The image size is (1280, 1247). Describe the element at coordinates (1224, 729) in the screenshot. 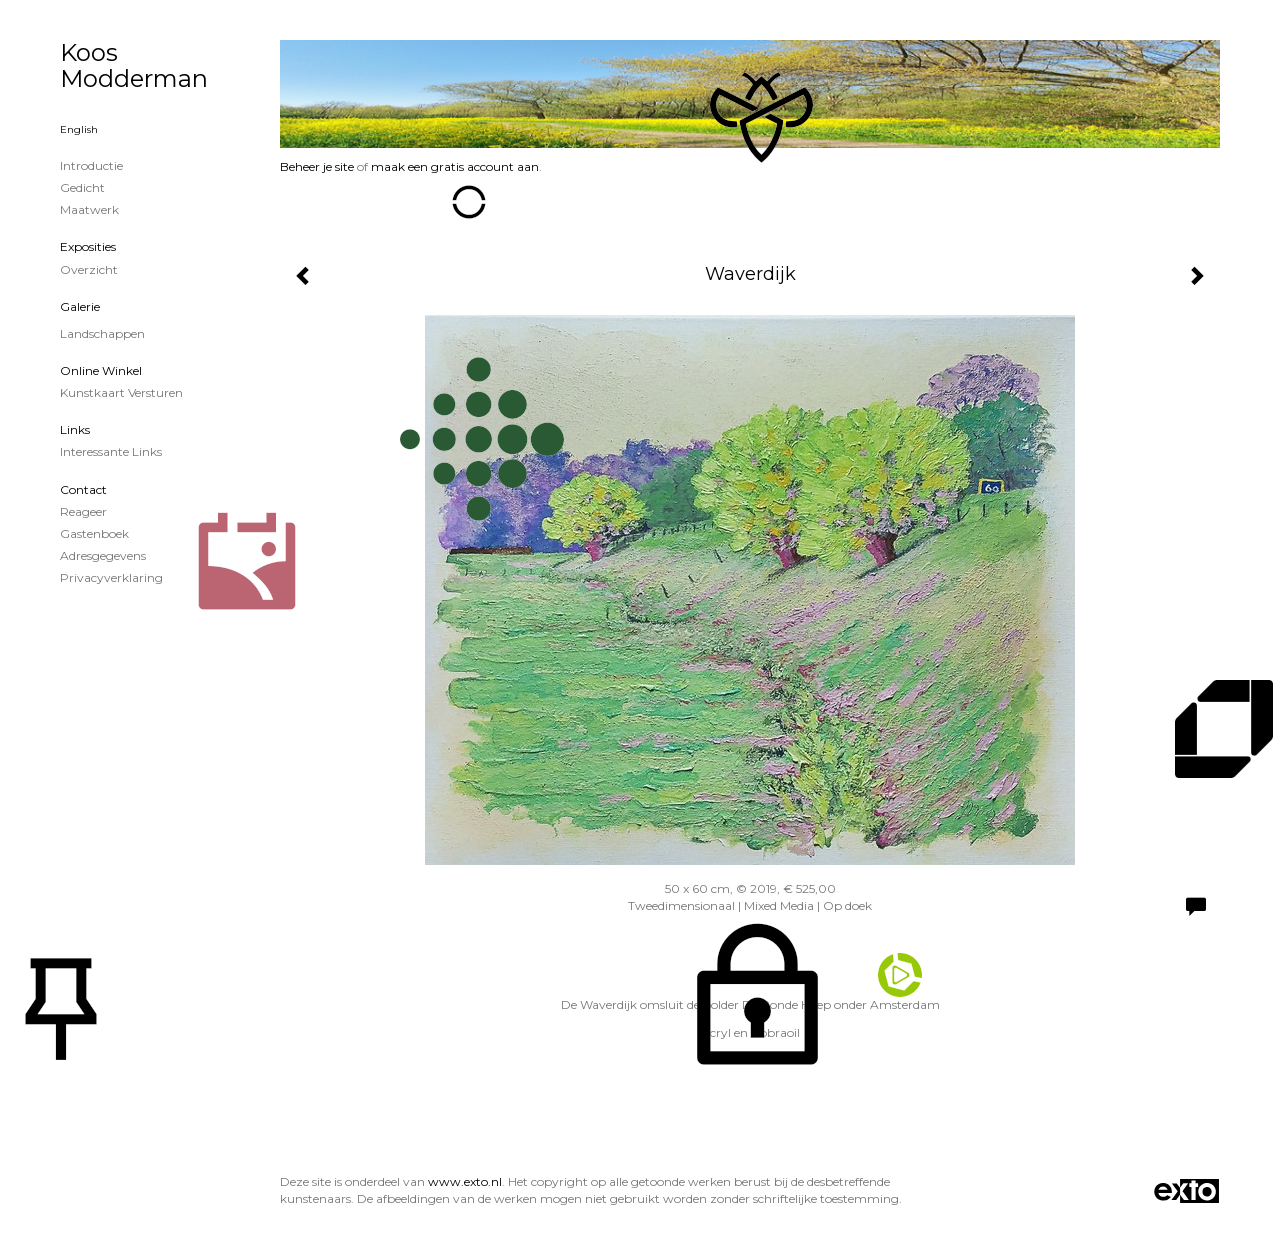

I see `aqua security company logo` at that location.